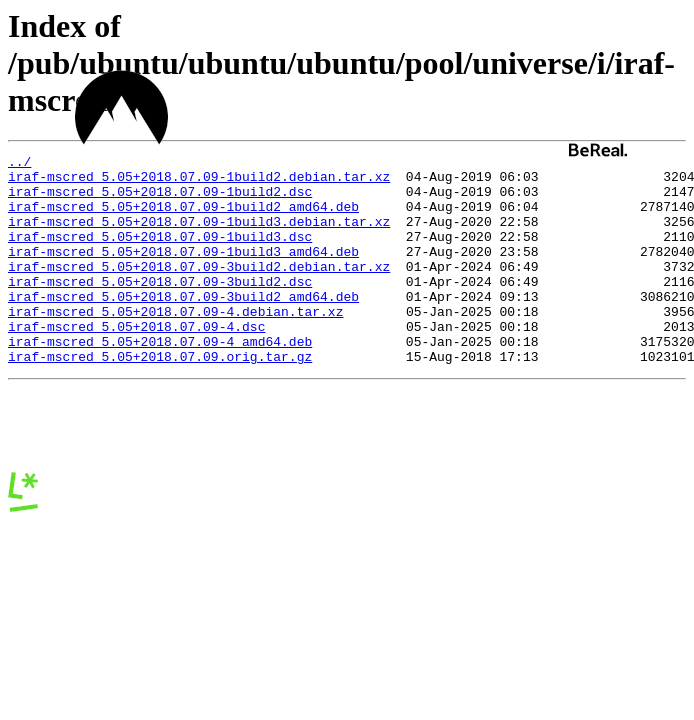  I want to click on open the NordVPN app, so click(121, 107).